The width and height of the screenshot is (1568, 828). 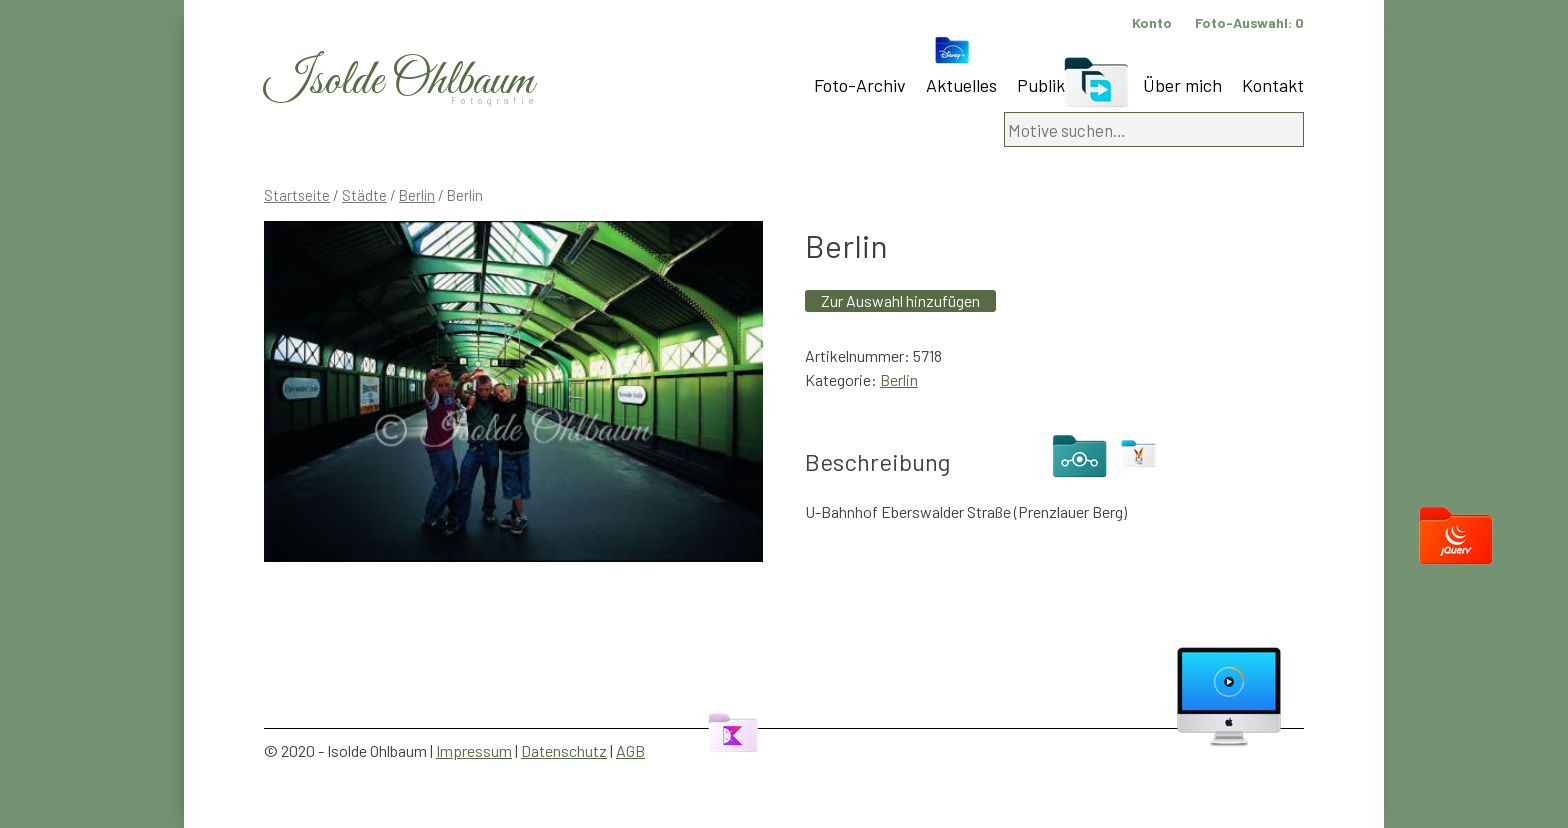 I want to click on folder containing jQuery library files, so click(x=1455, y=537).